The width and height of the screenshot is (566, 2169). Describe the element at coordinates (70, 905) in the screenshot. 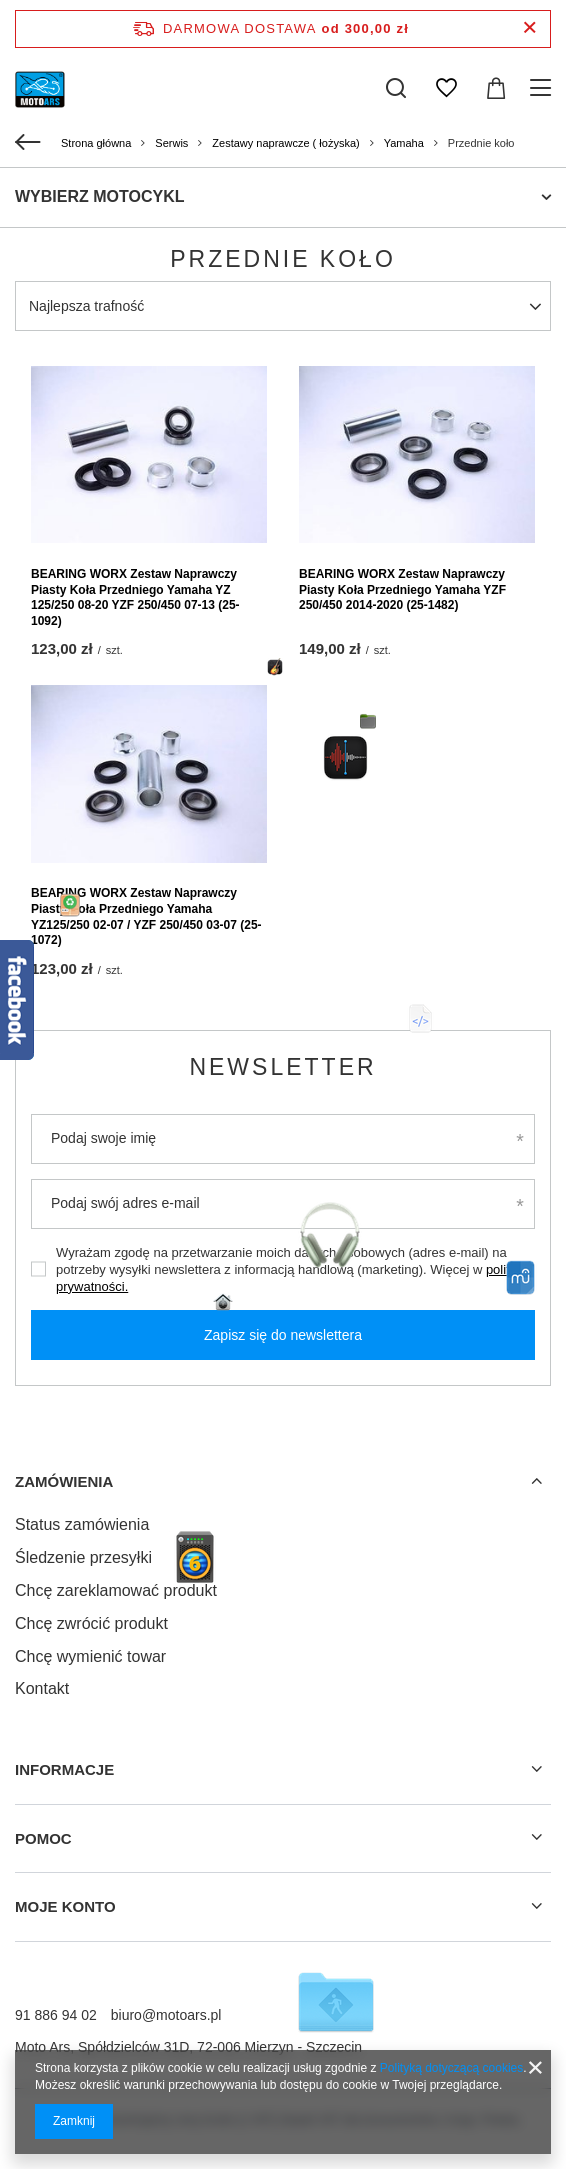

I see `system is cleaning up unused packages` at that location.